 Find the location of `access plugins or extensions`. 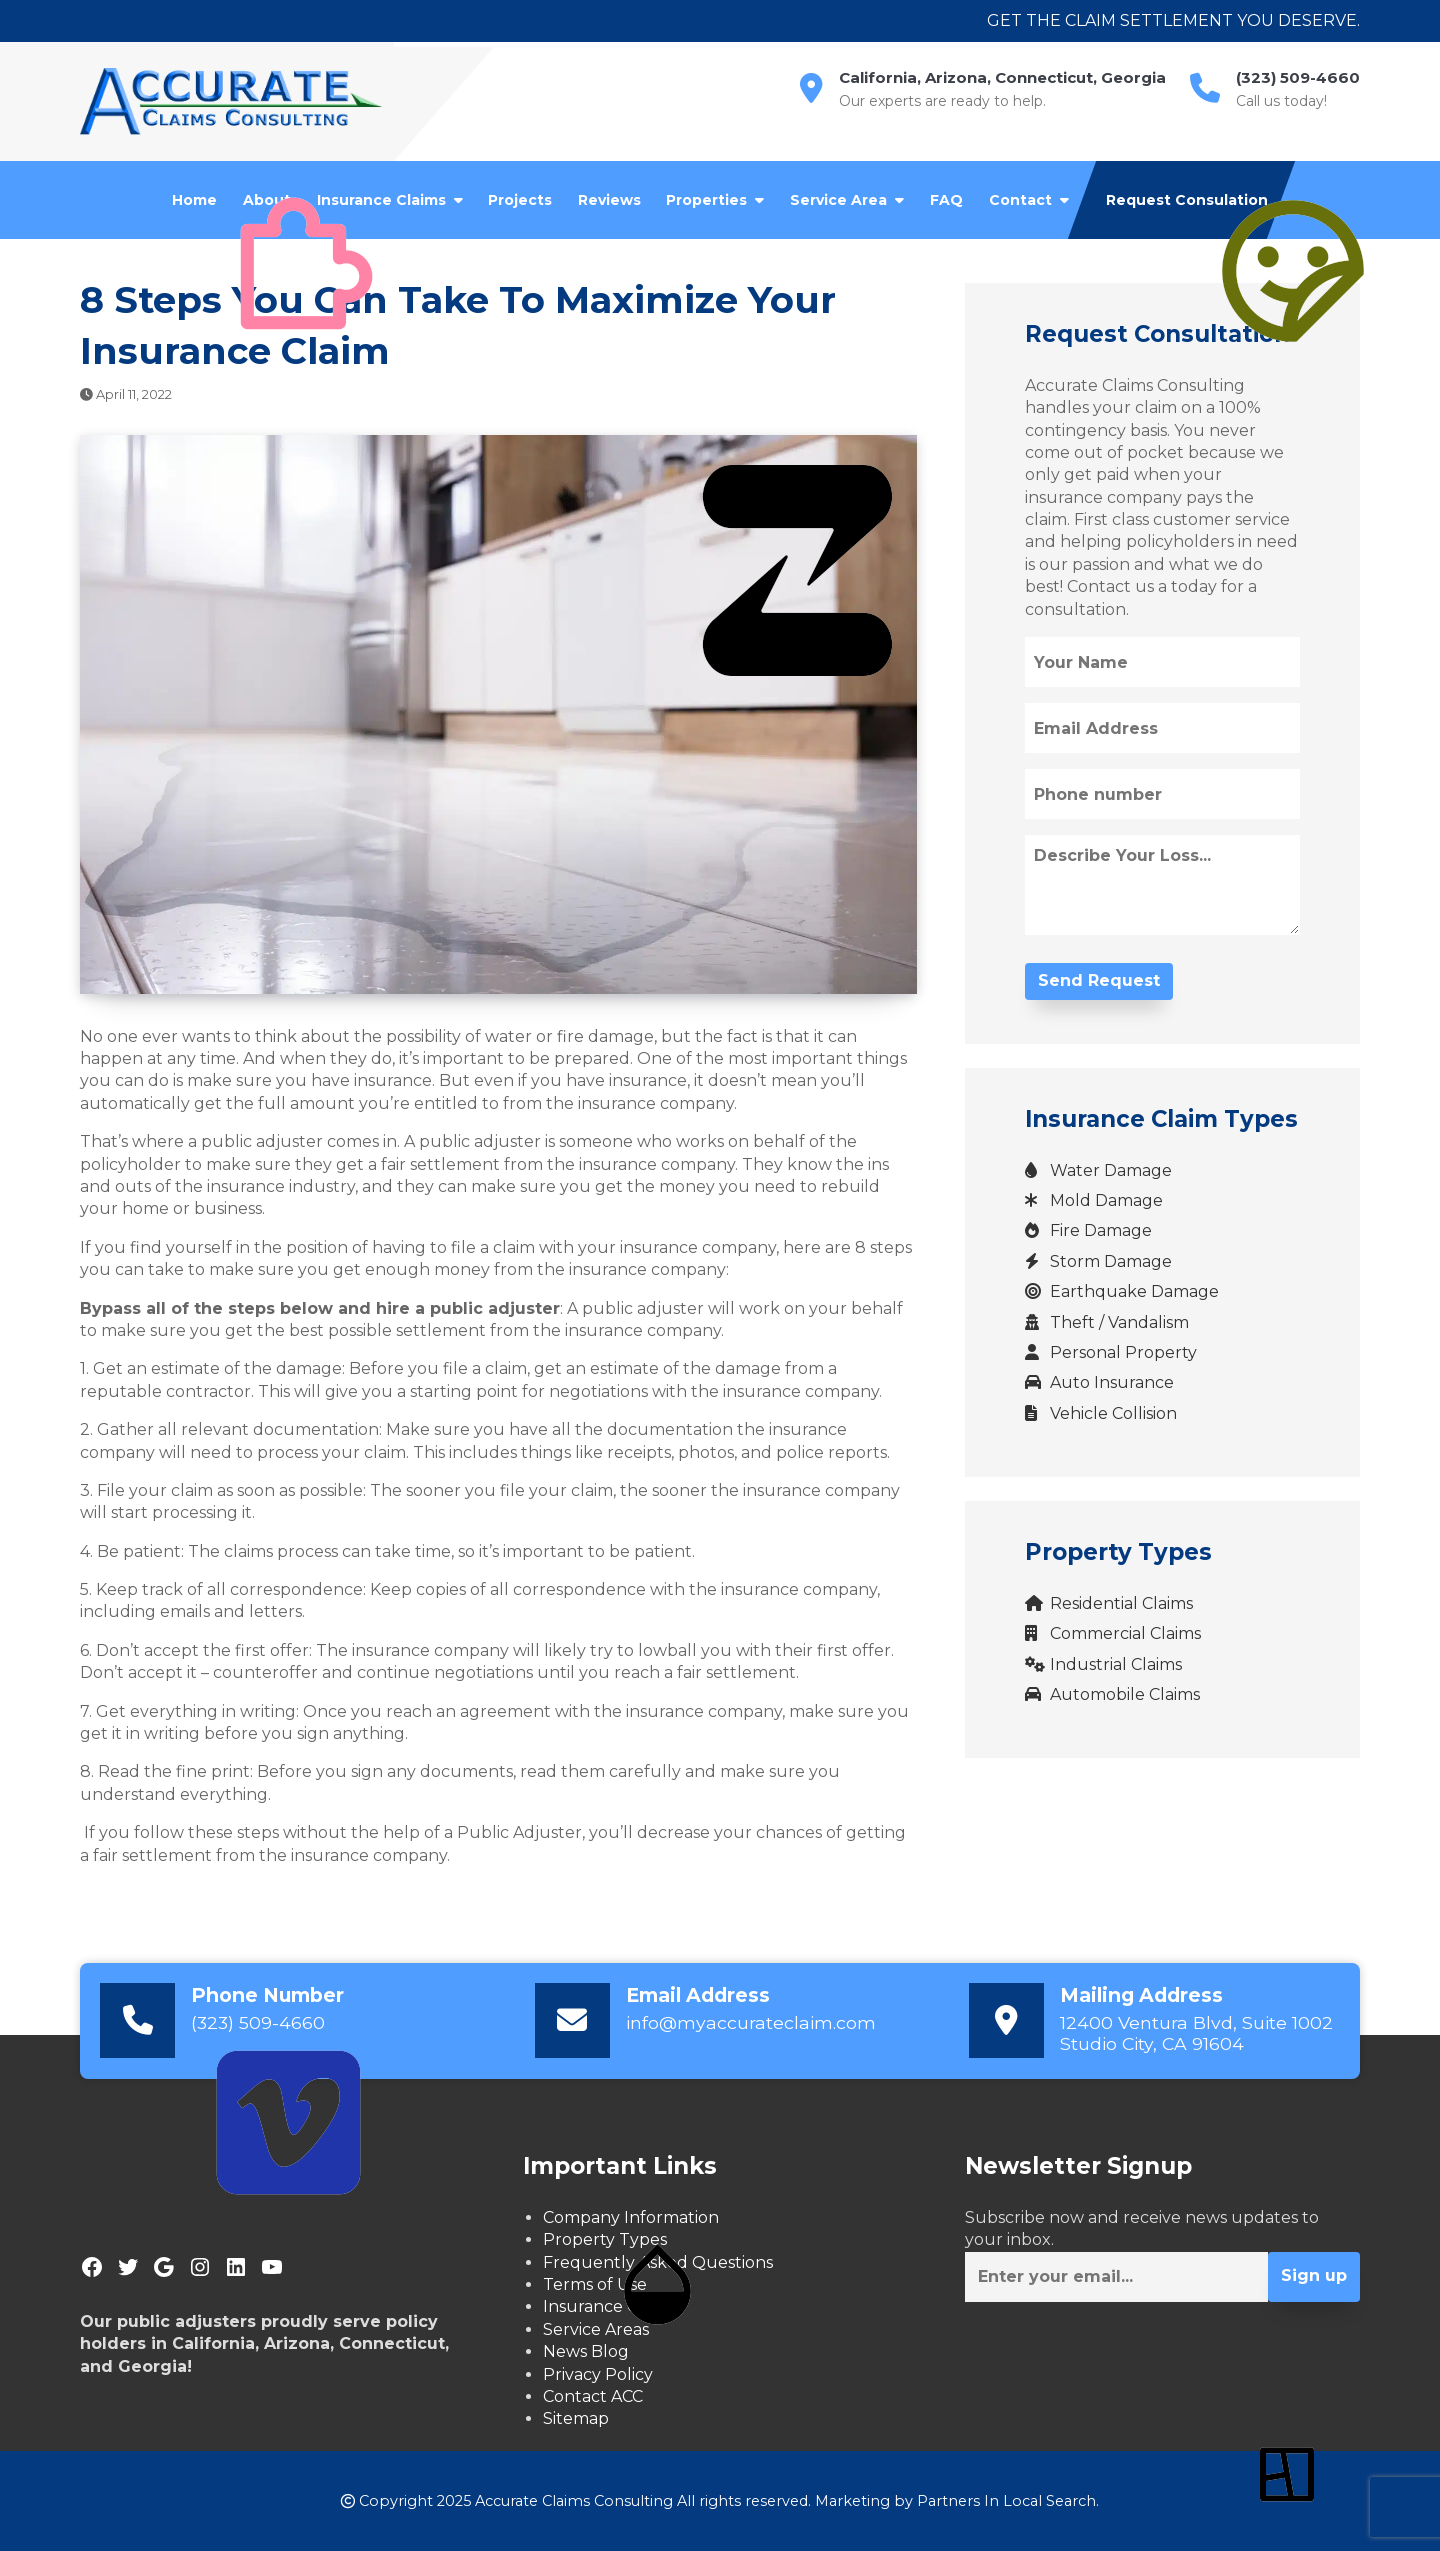

access plugins or extensions is located at coordinates (300, 270).